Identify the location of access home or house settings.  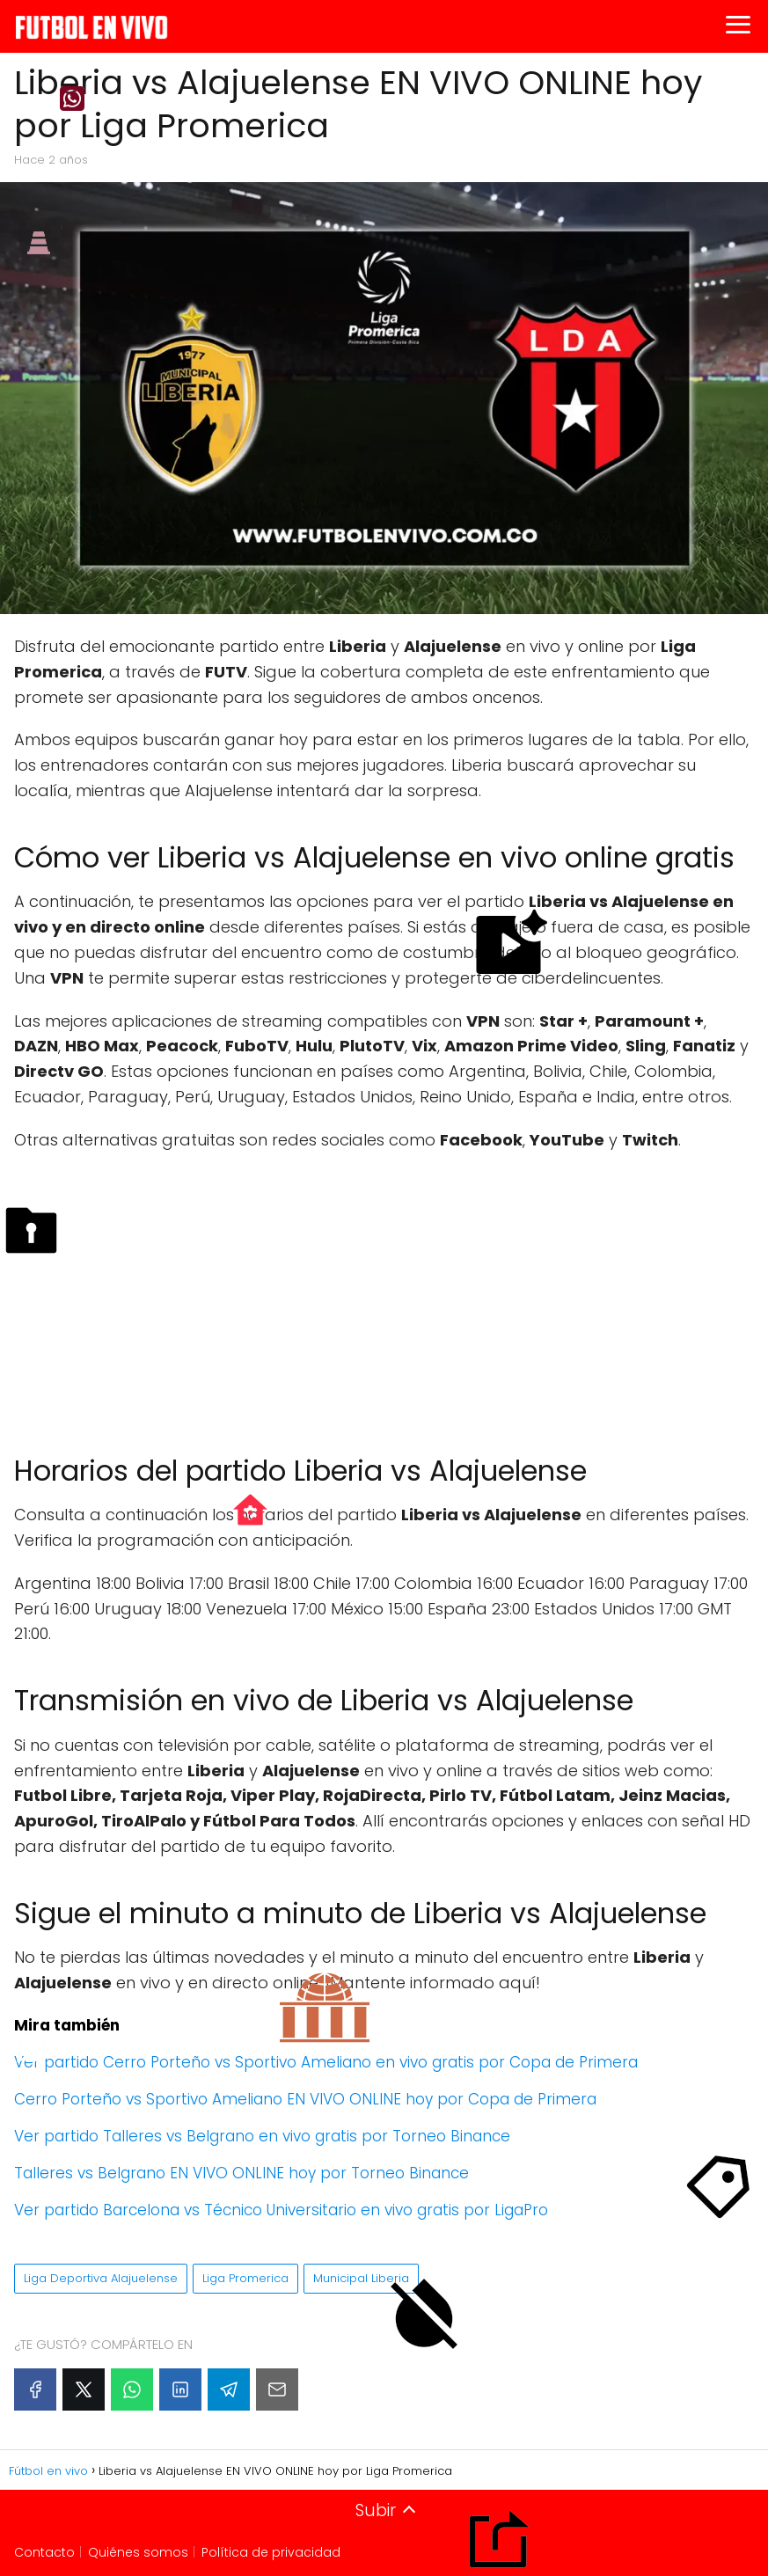
(250, 1511).